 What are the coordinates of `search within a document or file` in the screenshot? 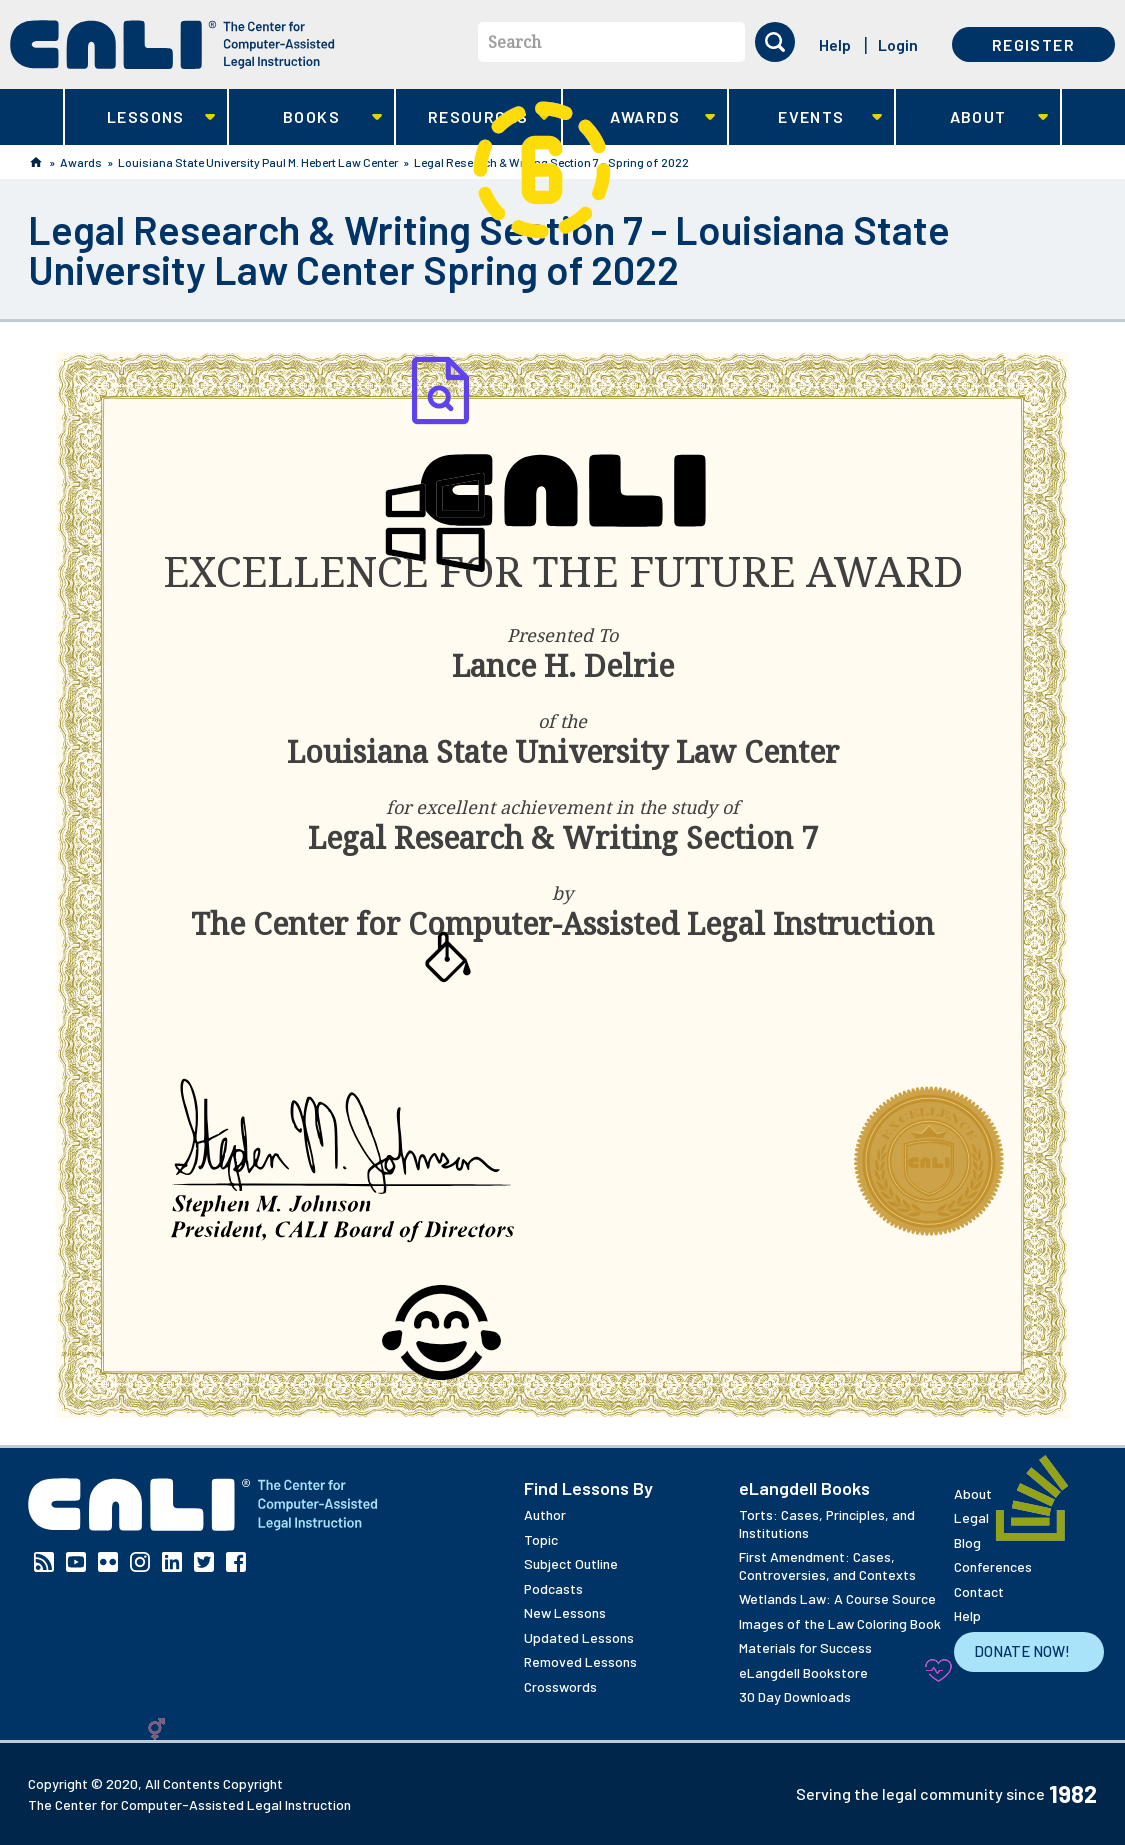 It's located at (440, 390).